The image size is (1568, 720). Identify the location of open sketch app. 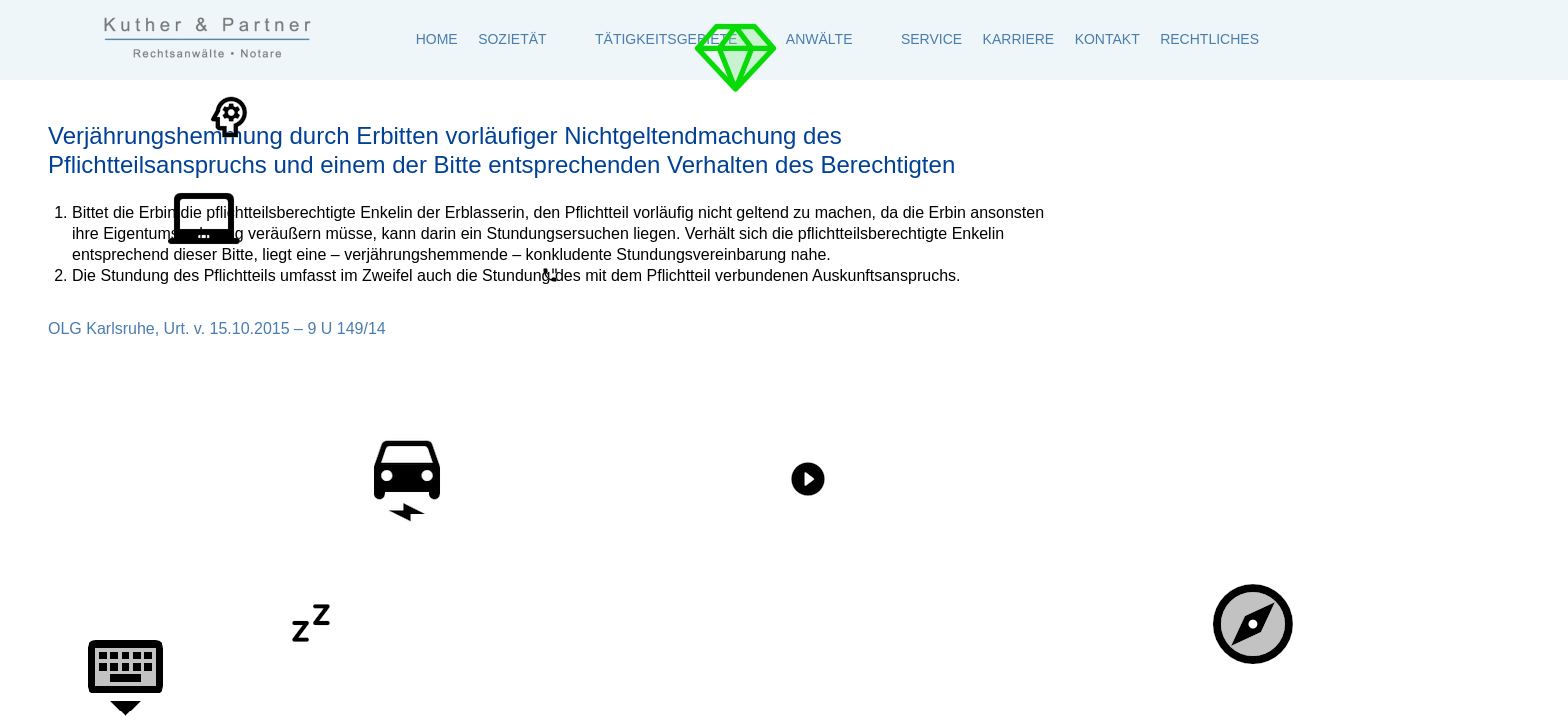
(735, 56).